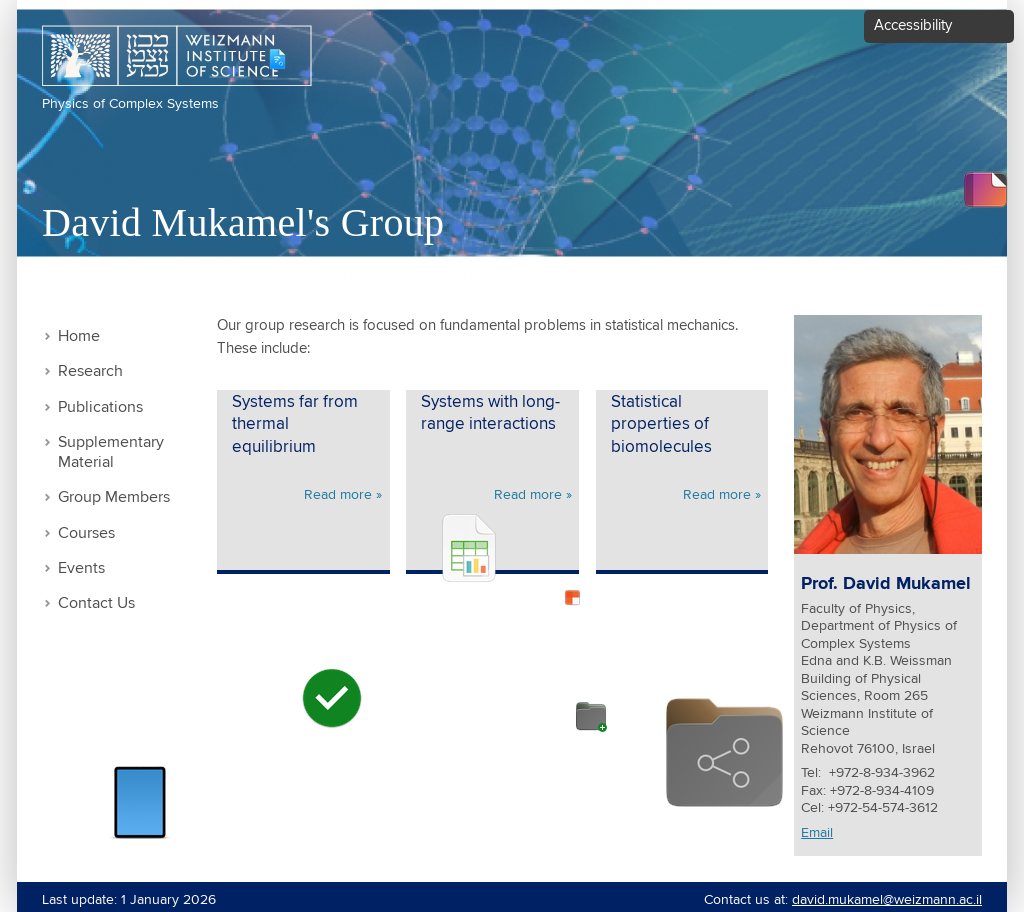 This screenshot has width=1024, height=912. Describe the element at coordinates (591, 716) in the screenshot. I see `create a new folder` at that location.